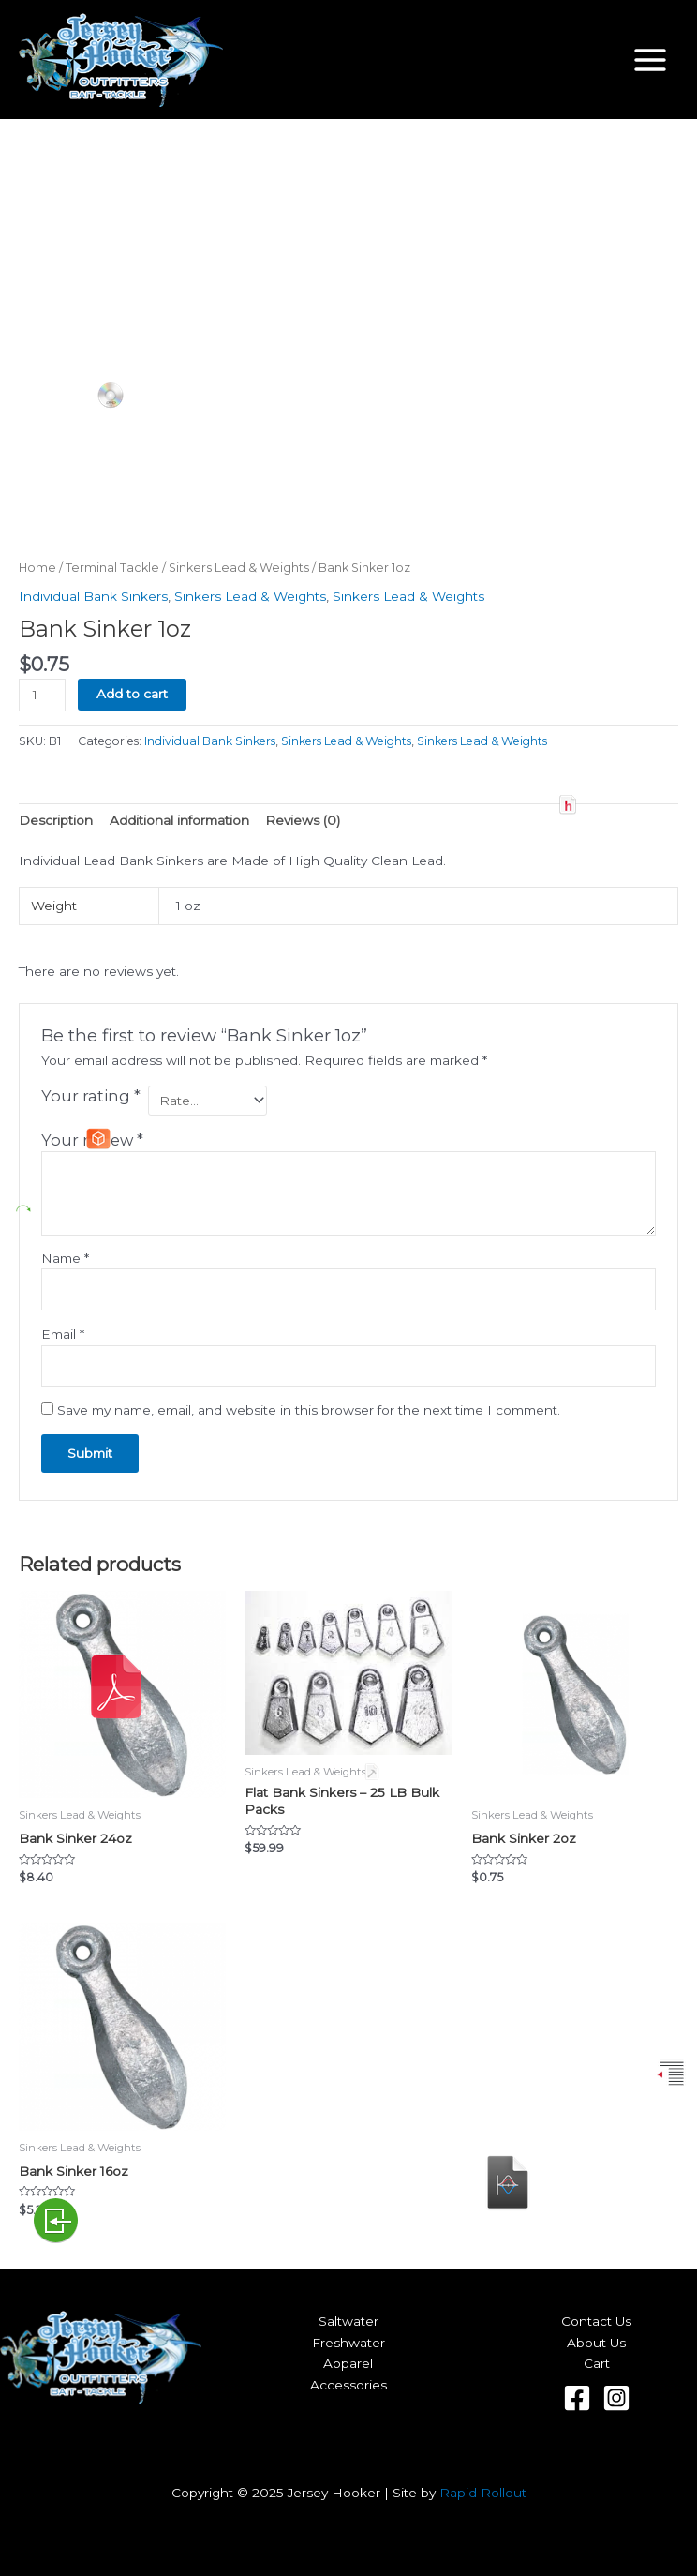 Image resolution: width=697 pixels, height=2576 pixels. I want to click on log out of the current session, so click(56, 2221).